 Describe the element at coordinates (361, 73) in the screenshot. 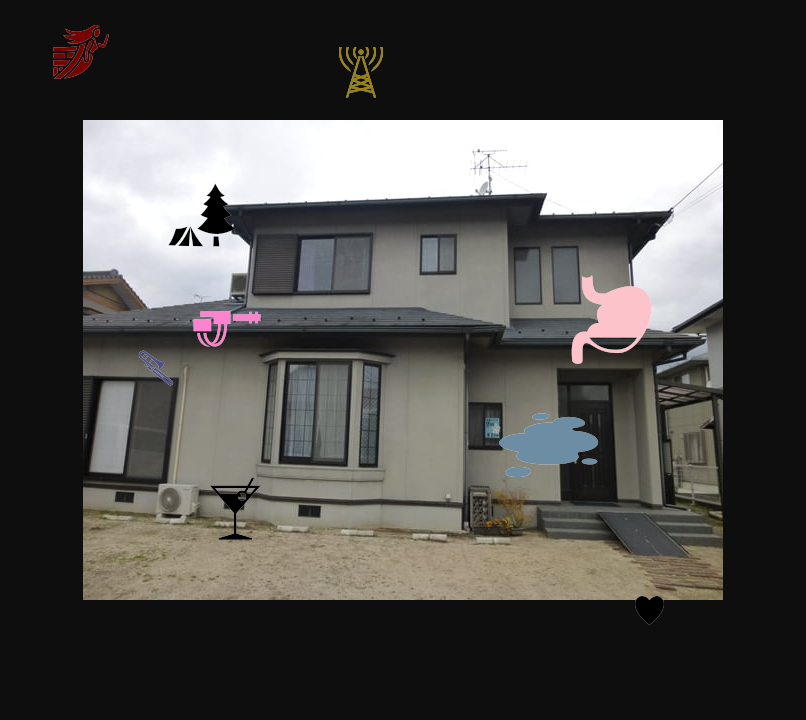

I see `broadcast or transmit a signal` at that location.